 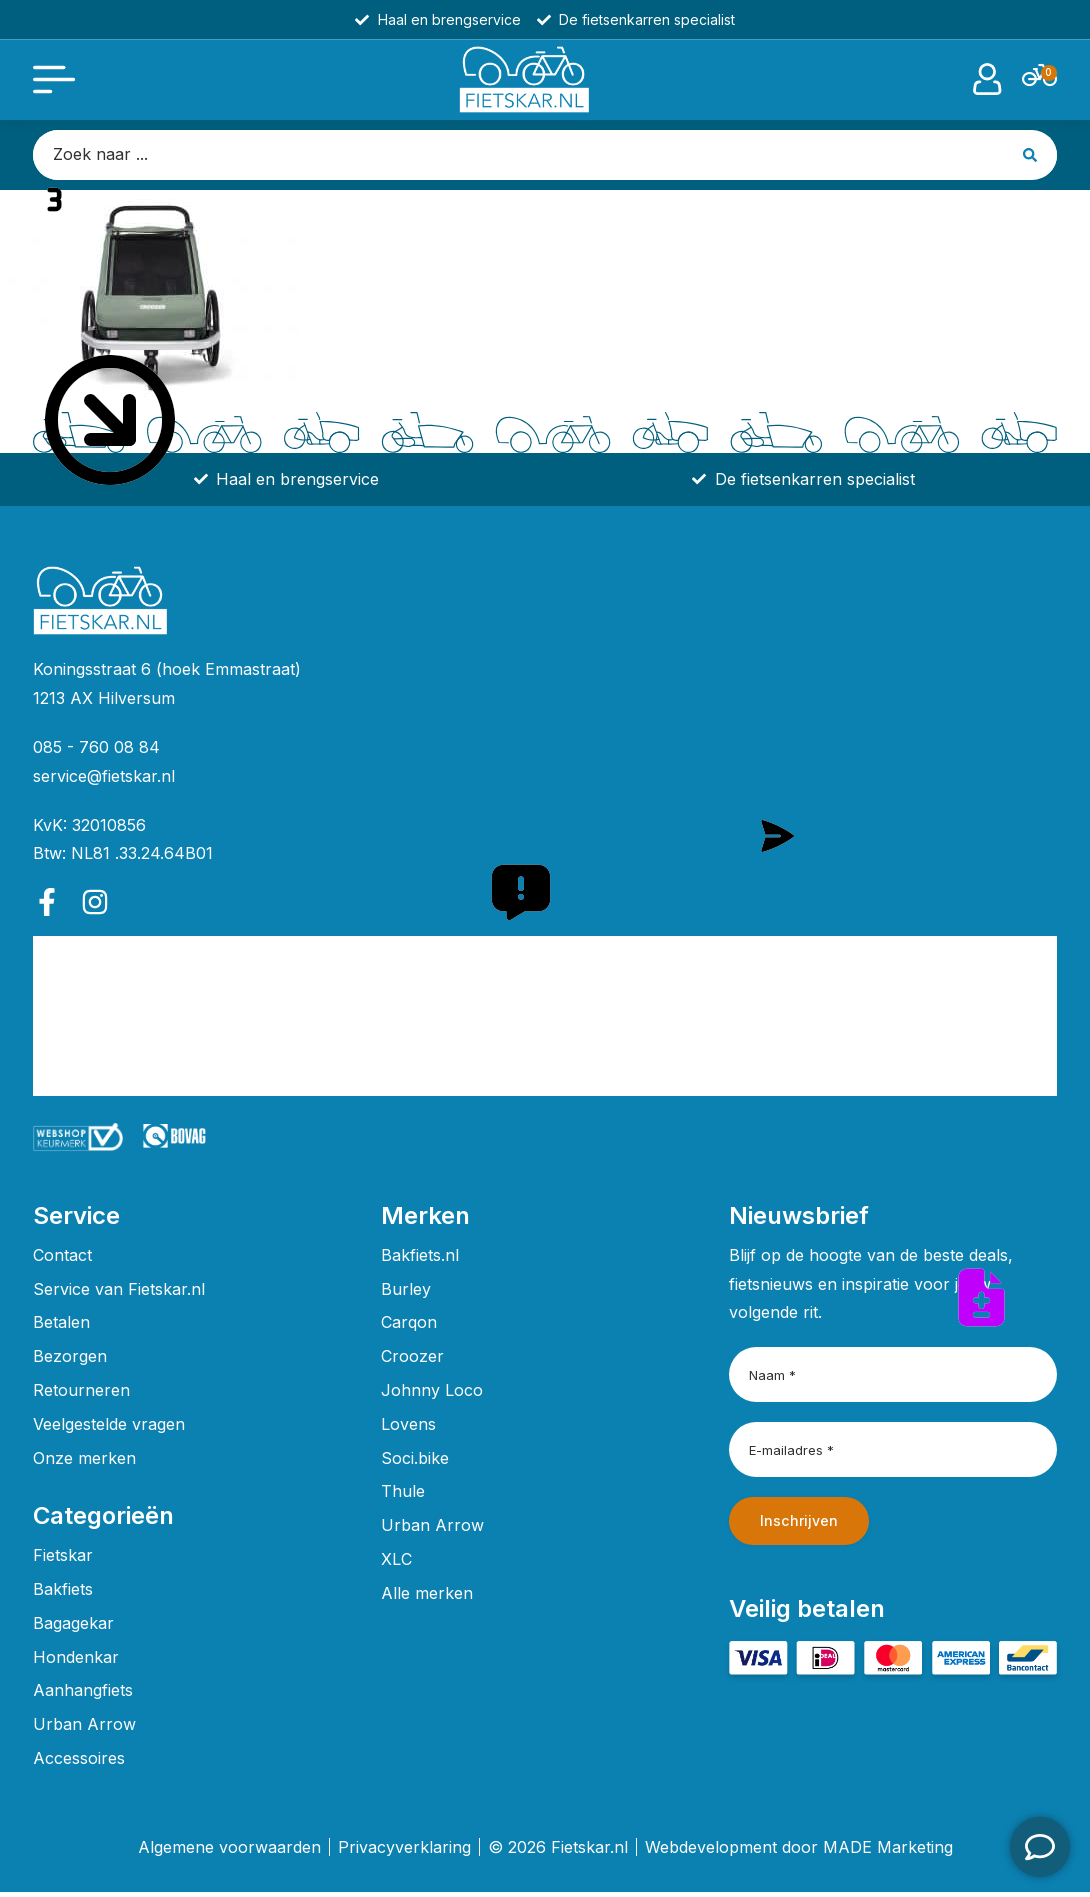 What do you see at coordinates (110, 420) in the screenshot?
I see `navigate to the next section below` at bounding box center [110, 420].